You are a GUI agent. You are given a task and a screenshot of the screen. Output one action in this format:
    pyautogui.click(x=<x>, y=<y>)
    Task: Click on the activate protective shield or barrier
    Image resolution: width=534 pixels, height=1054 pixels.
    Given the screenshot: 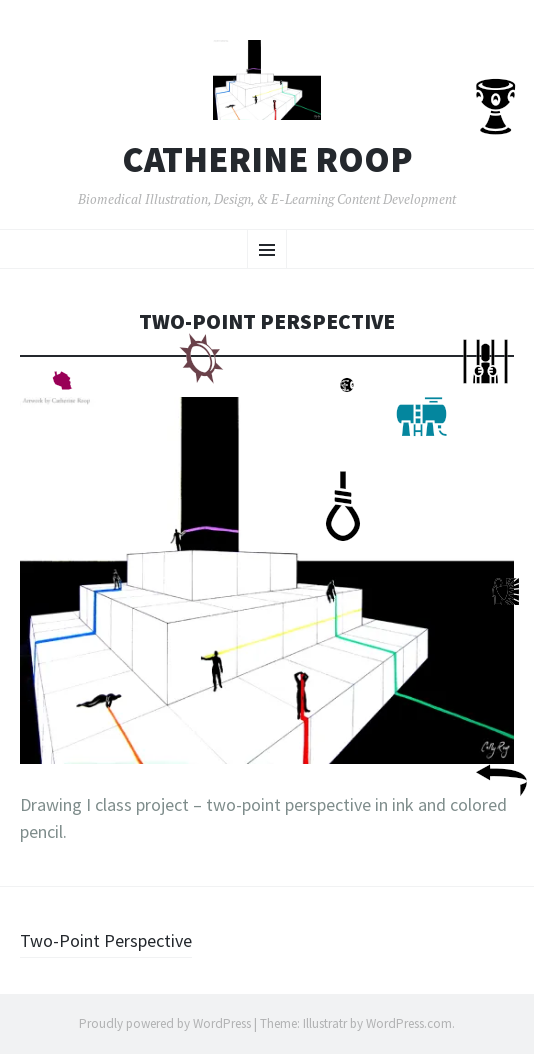 What is the action you would take?
    pyautogui.click(x=505, y=591)
    